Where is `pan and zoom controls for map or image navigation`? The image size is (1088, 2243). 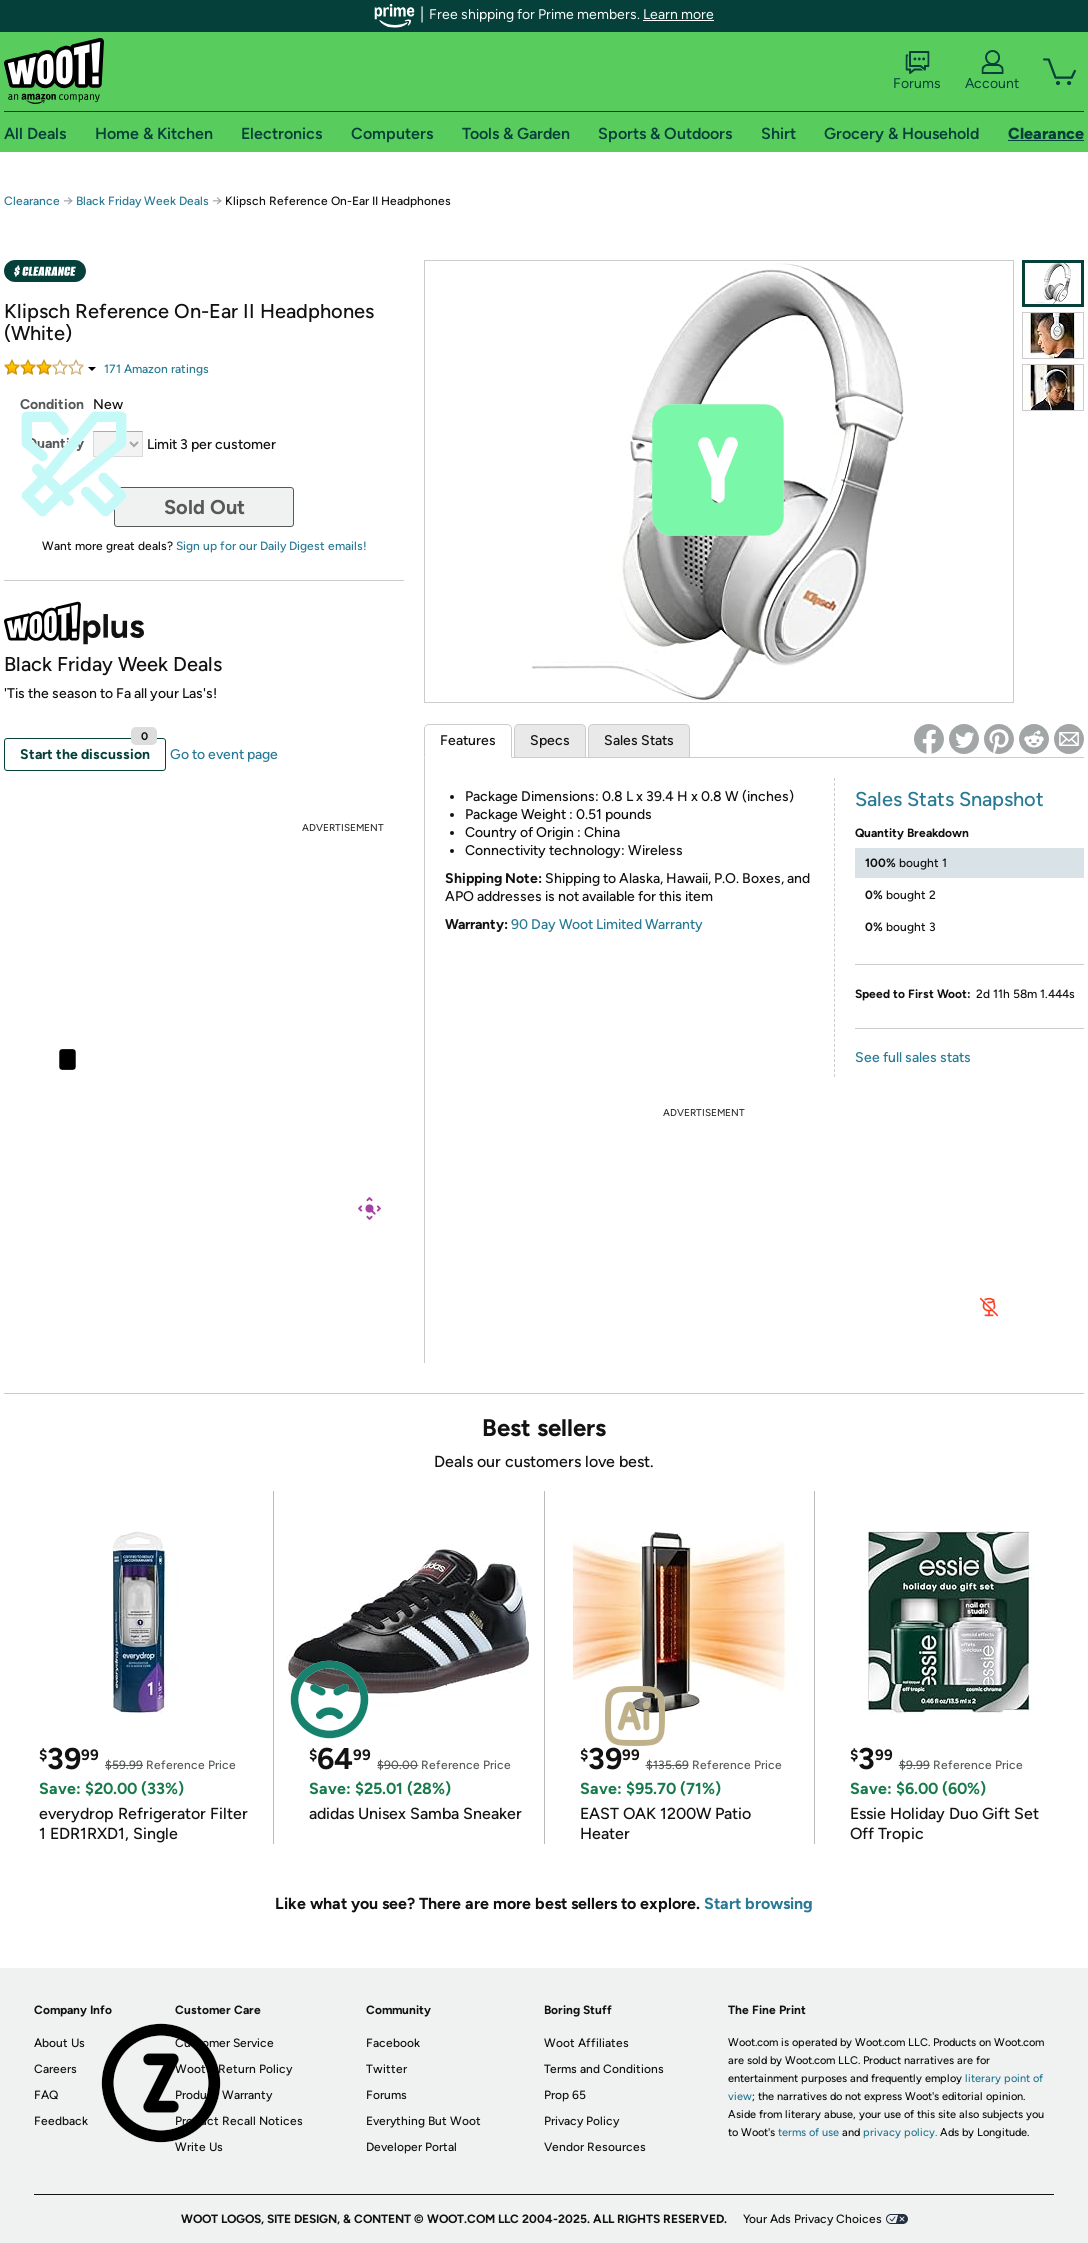 pan and zoom controls for map or image navigation is located at coordinates (369, 1208).